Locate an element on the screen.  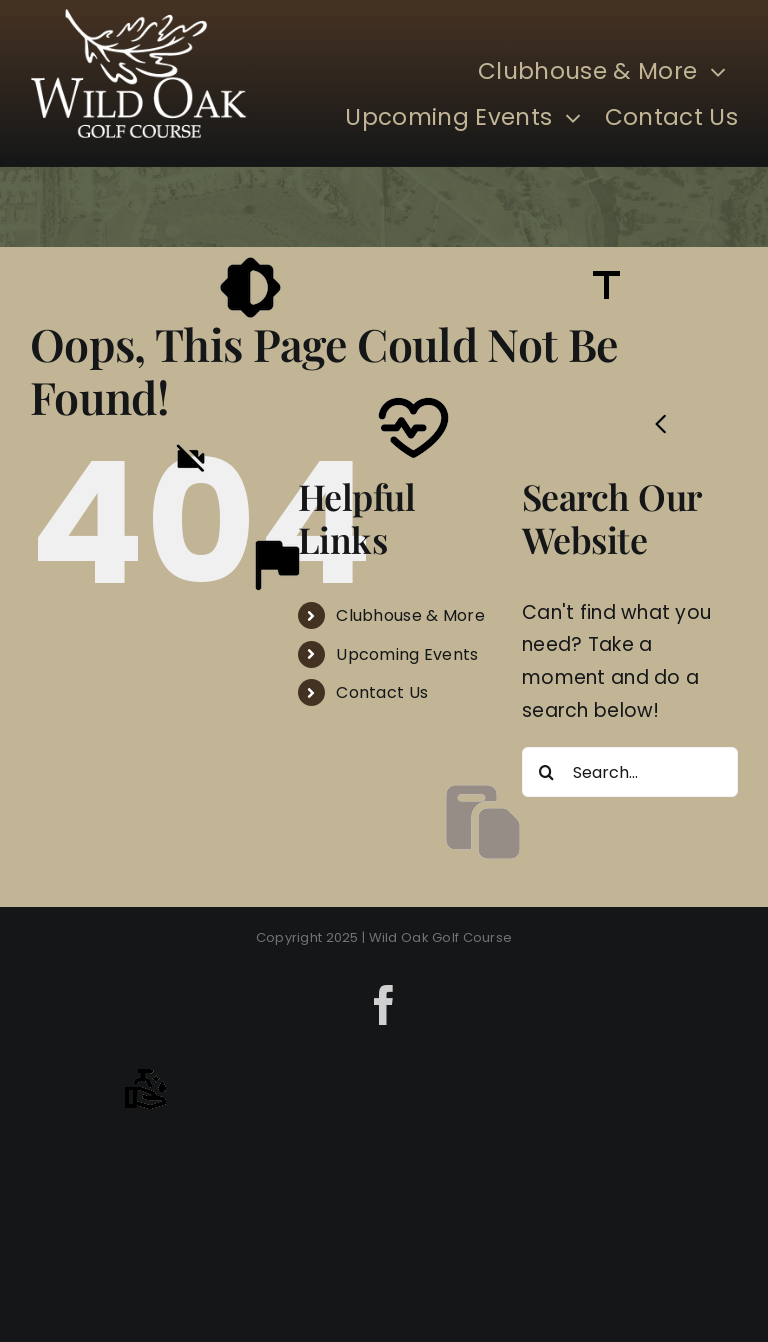
hand hygiene or sanitization reminder is located at coordinates (146, 1088).